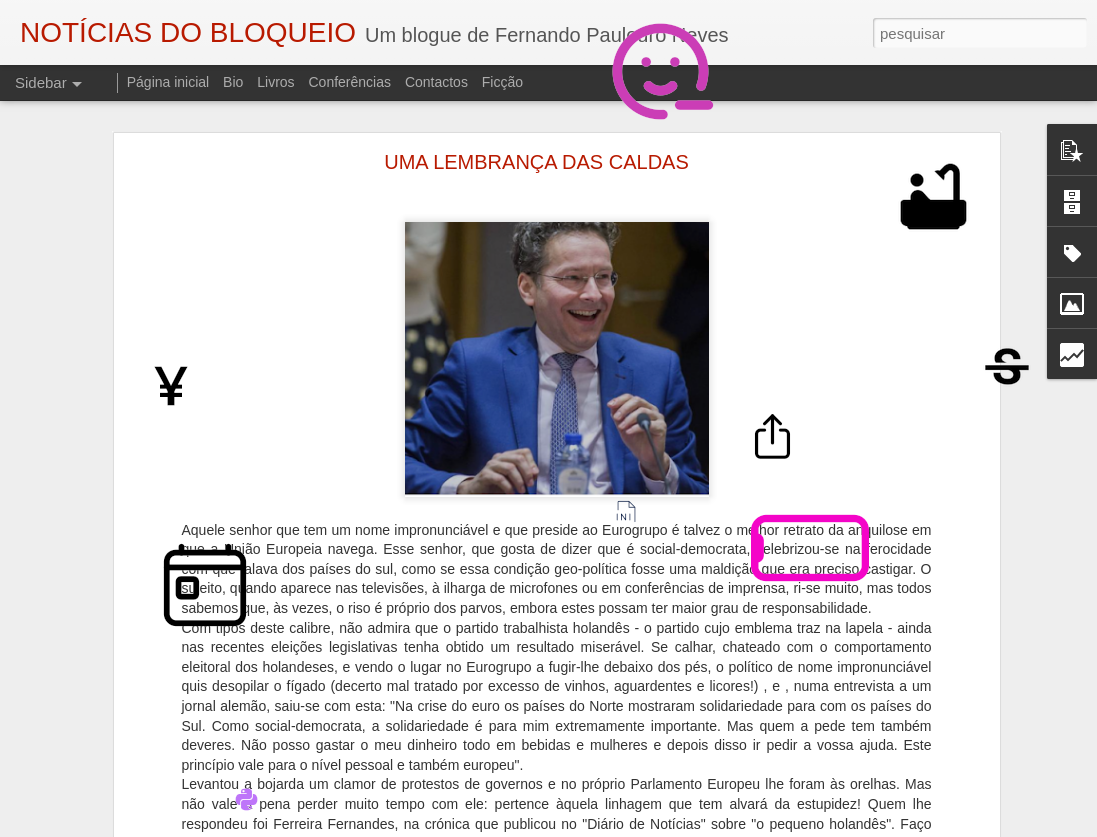 The image size is (1097, 837). What do you see at coordinates (1007, 370) in the screenshot?
I see `apply strikethrough formatting to selected text` at bounding box center [1007, 370].